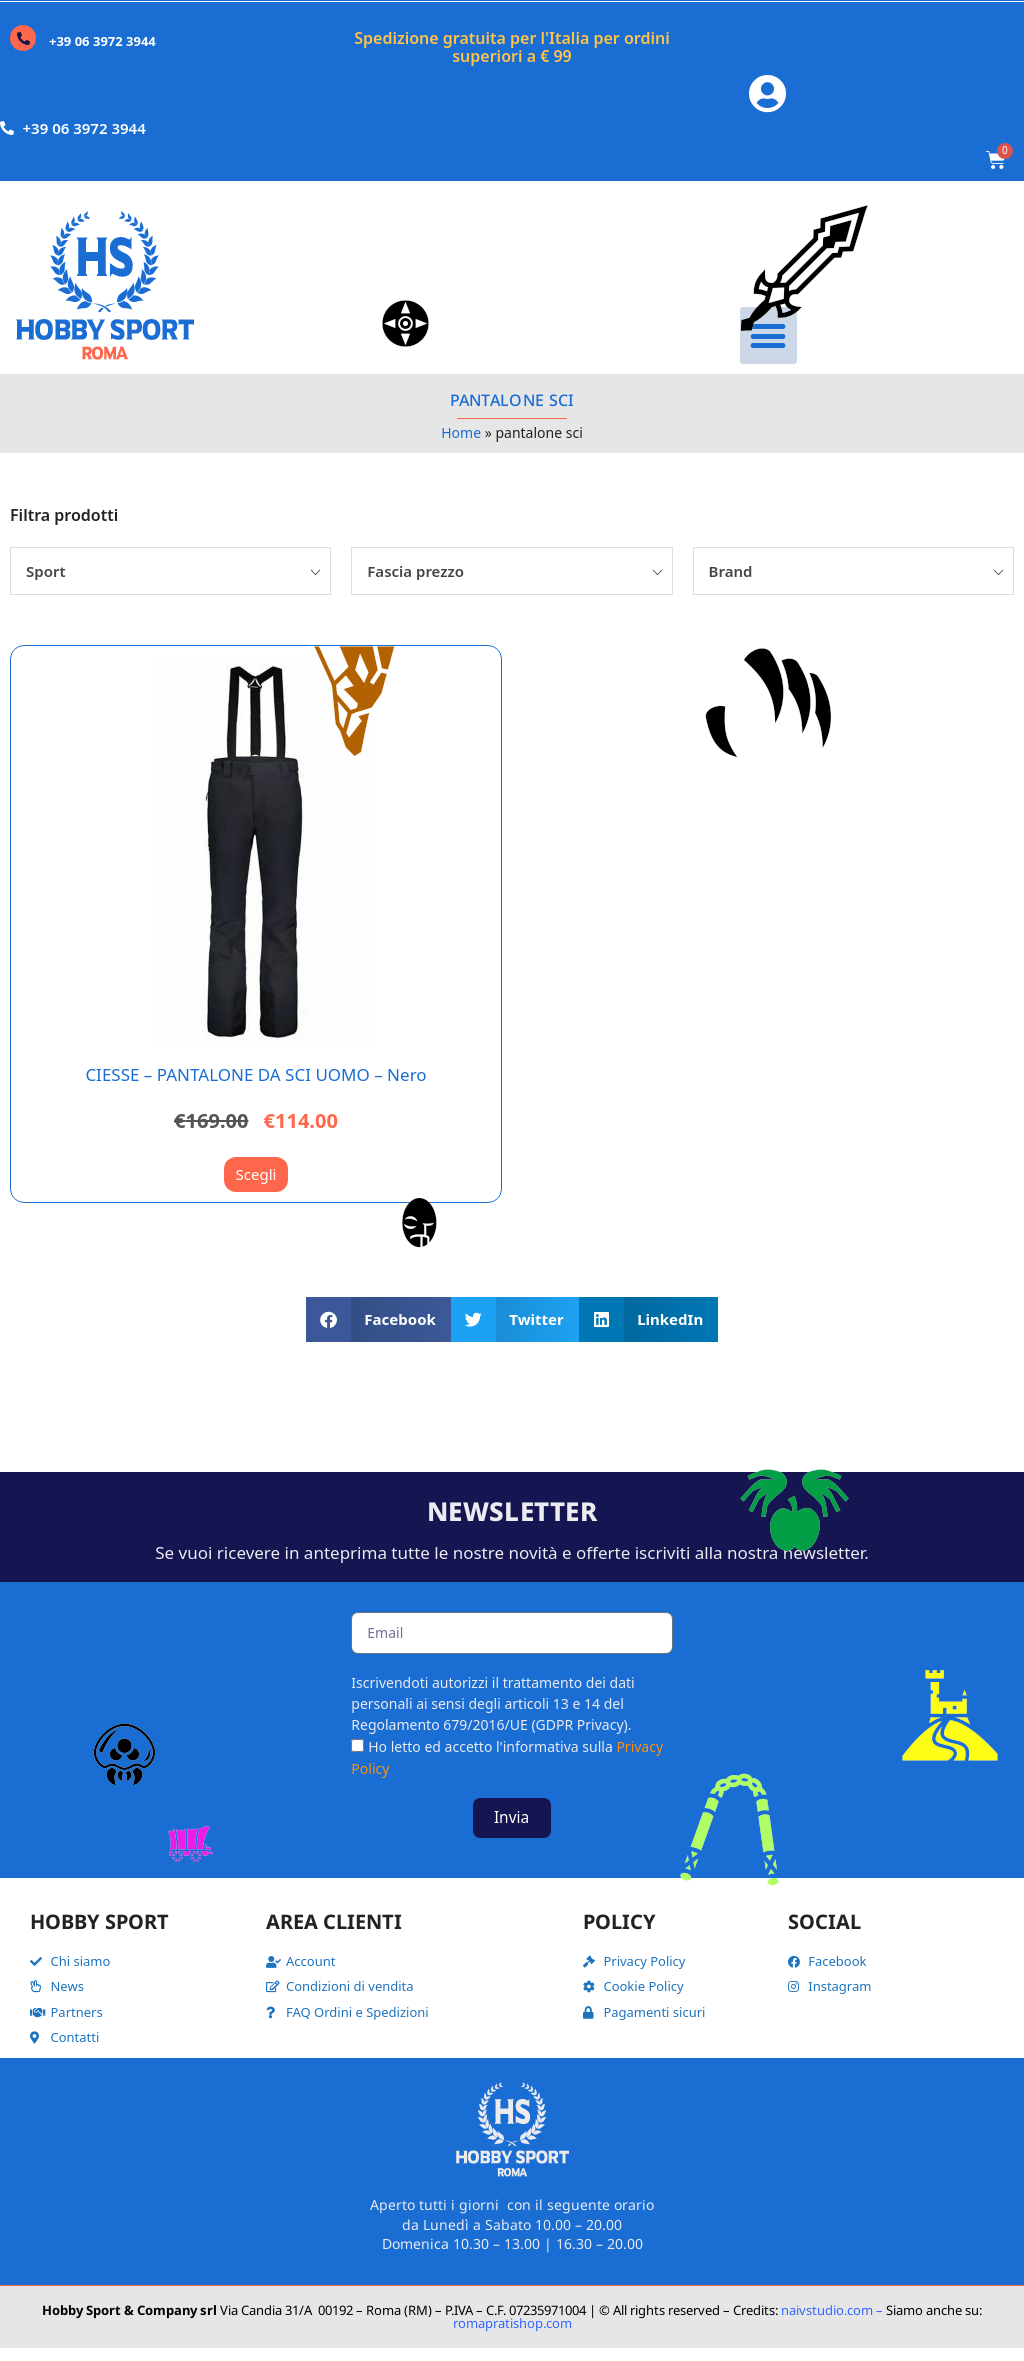 Image resolution: width=1024 pixels, height=2361 pixels. What do you see at coordinates (804, 268) in the screenshot?
I see `equip a legendary or rare weapon` at bounding box center [804, 268].